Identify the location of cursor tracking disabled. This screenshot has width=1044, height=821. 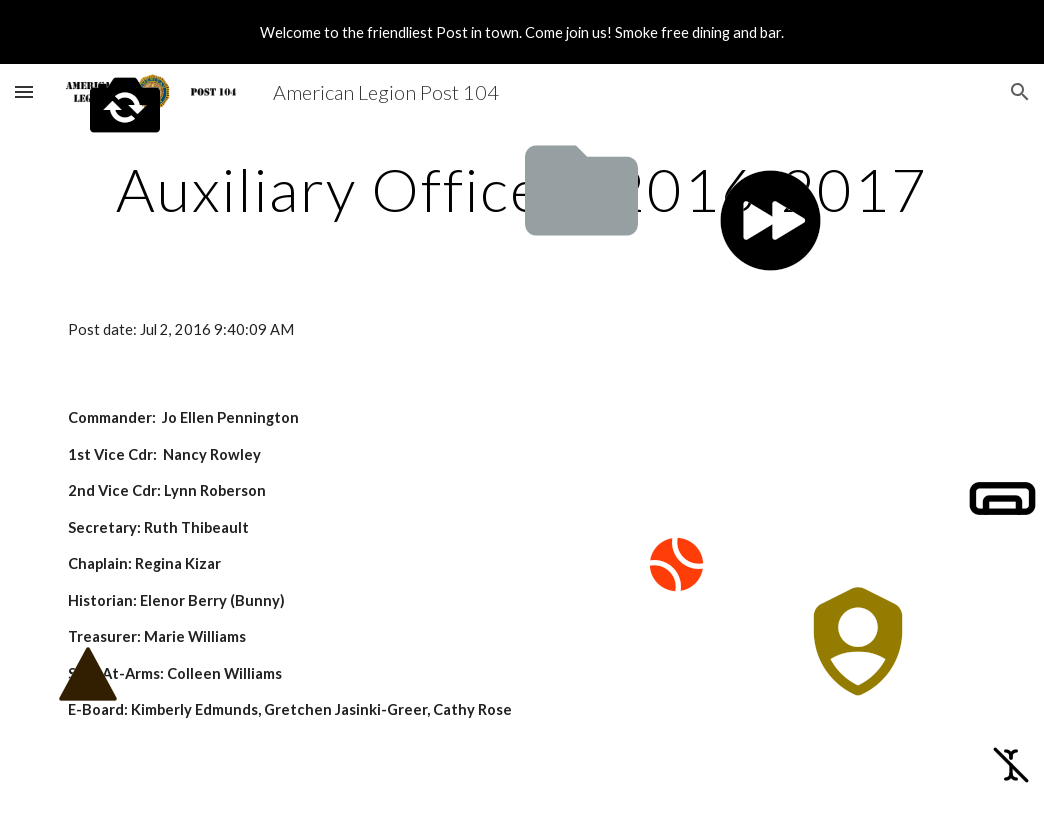
(1011, 765).